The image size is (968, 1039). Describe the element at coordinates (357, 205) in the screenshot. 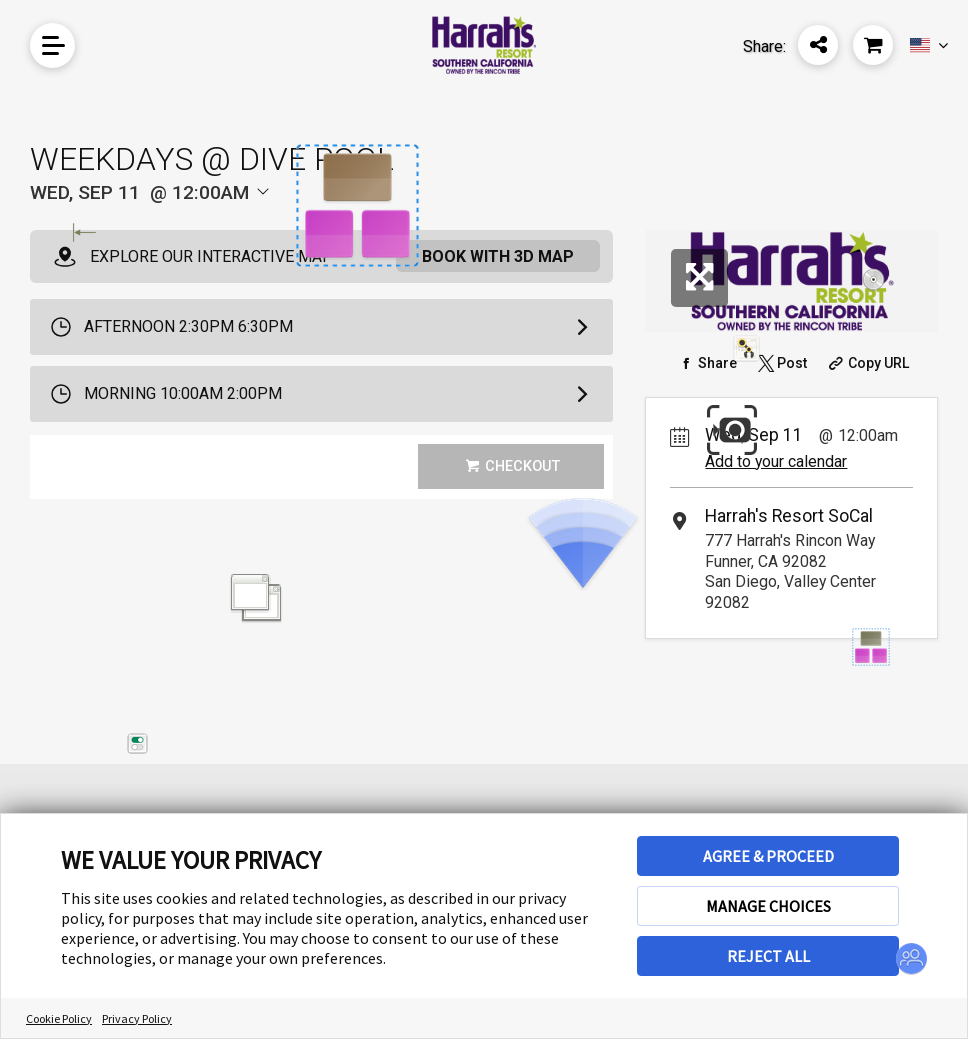

I see `select all items in the current view` at that location.